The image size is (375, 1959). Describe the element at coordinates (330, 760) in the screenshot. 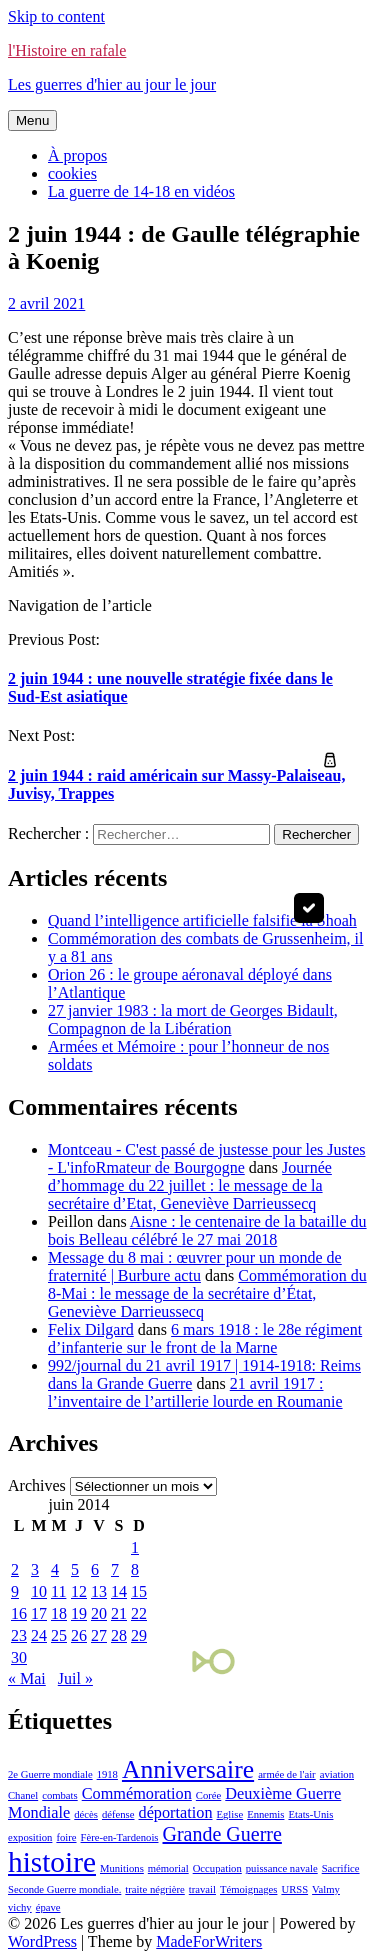

I see `adjust salt or seasoning preferences` at that location.